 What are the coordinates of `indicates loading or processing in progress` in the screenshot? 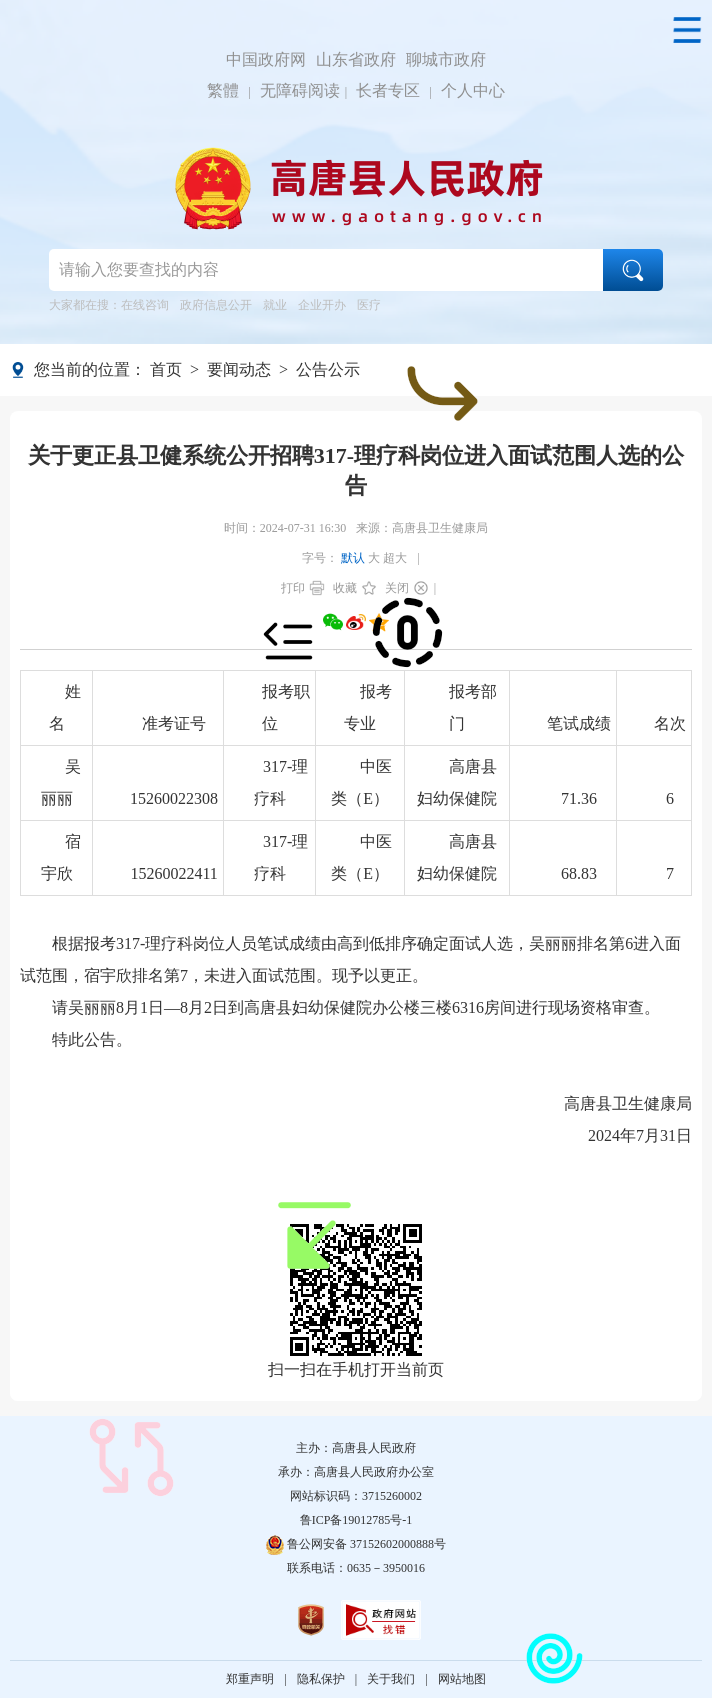 It's located at (554, 1658).